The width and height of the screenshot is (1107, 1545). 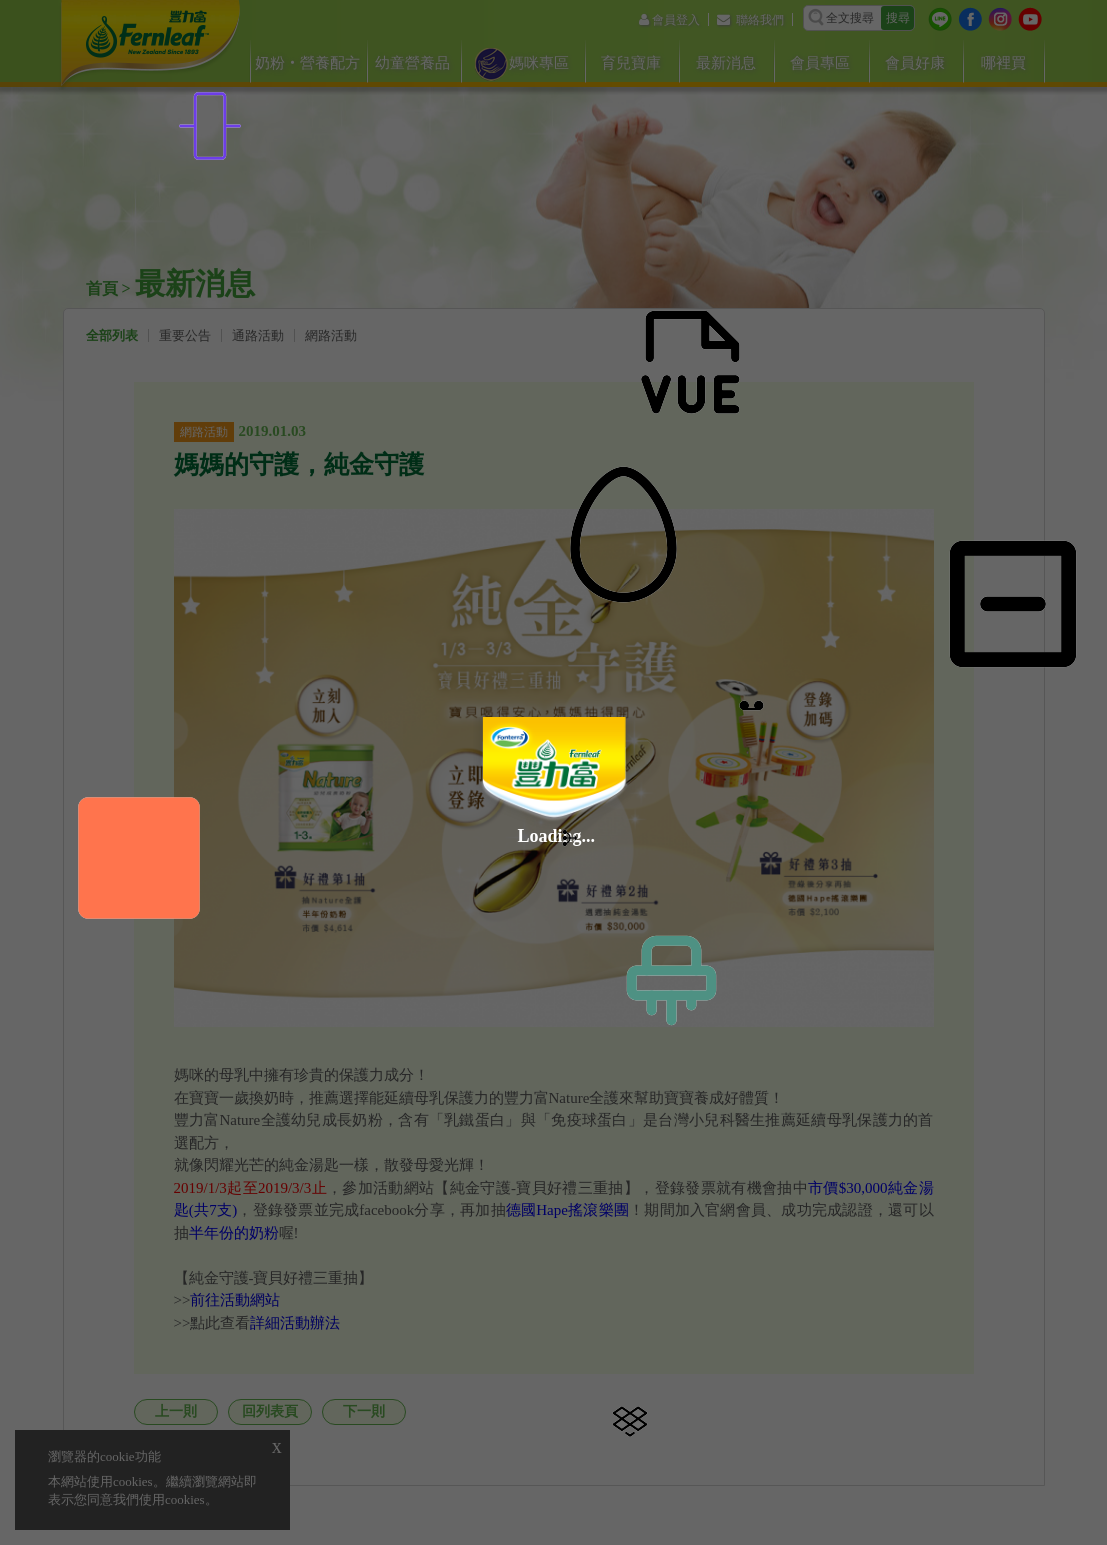 What do you see at coordinates (1013, 604) in the screenshot?
I see `remove or delete an item` at bounding box center [1013, 604].